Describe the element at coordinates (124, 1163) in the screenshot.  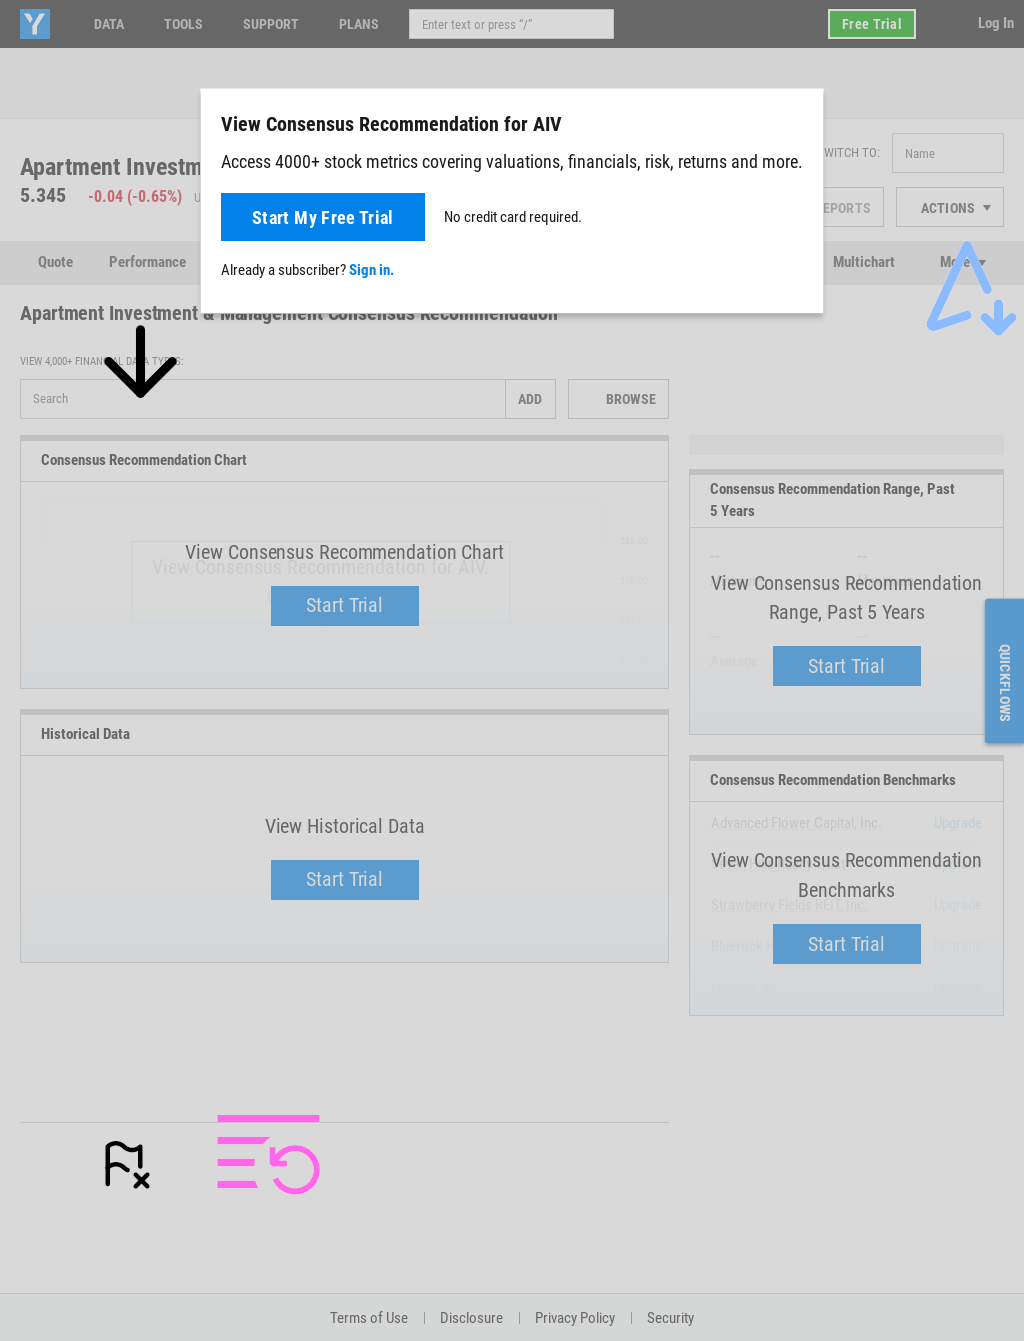
I see `remove a flagged item` at that location.